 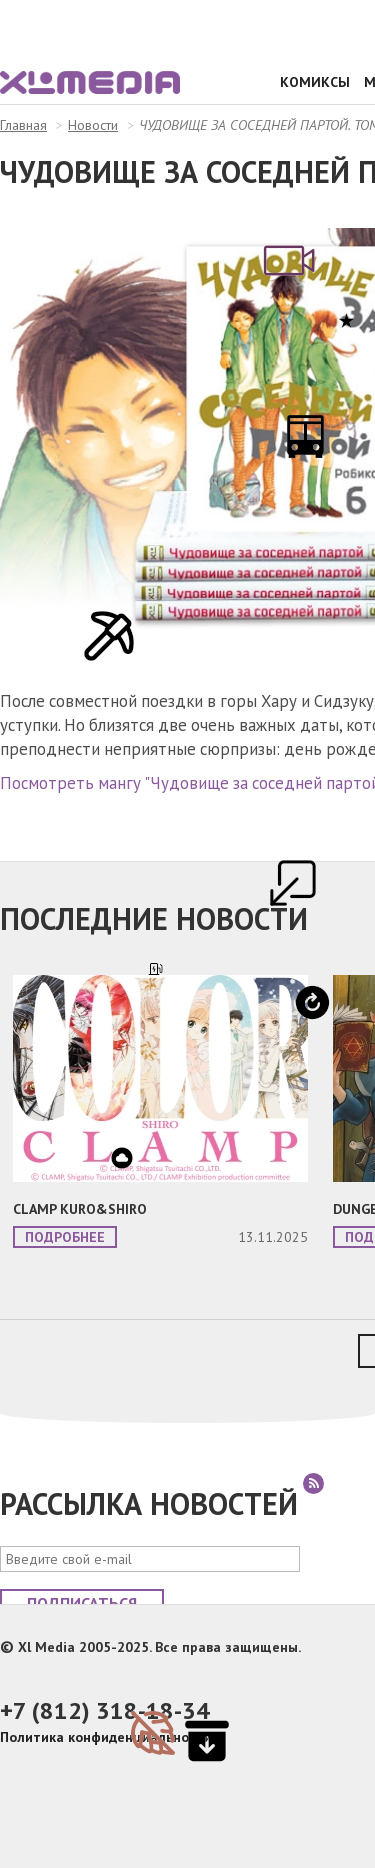 I want to click on refresh or reload content, so click(x=312, y=1002).